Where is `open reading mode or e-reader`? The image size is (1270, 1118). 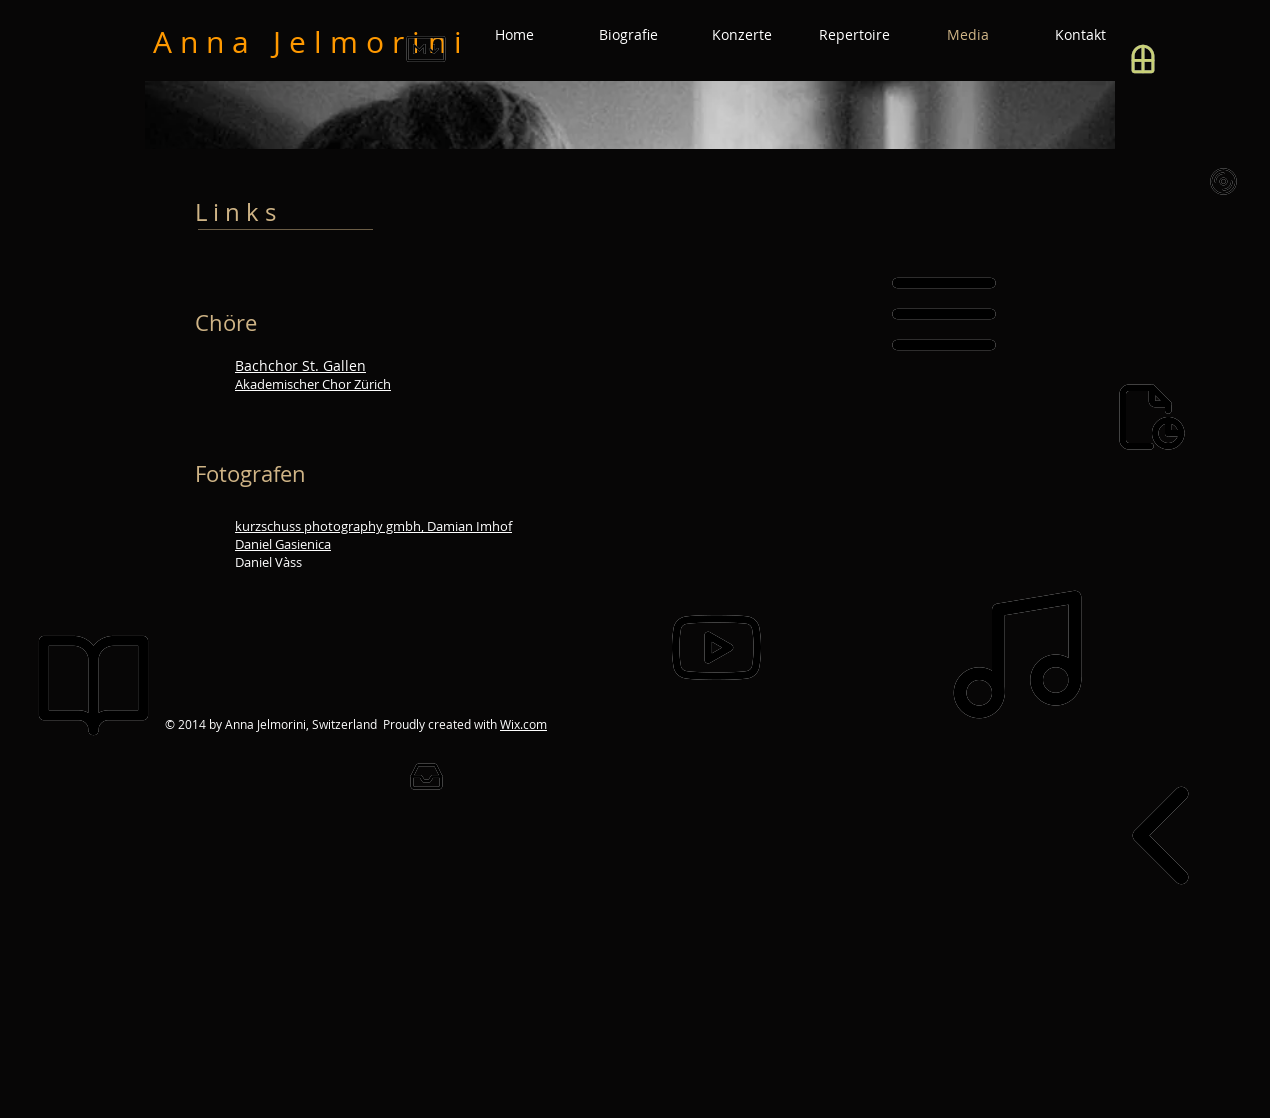 open reading mode or e-reader is located at coordinates (93, 685).